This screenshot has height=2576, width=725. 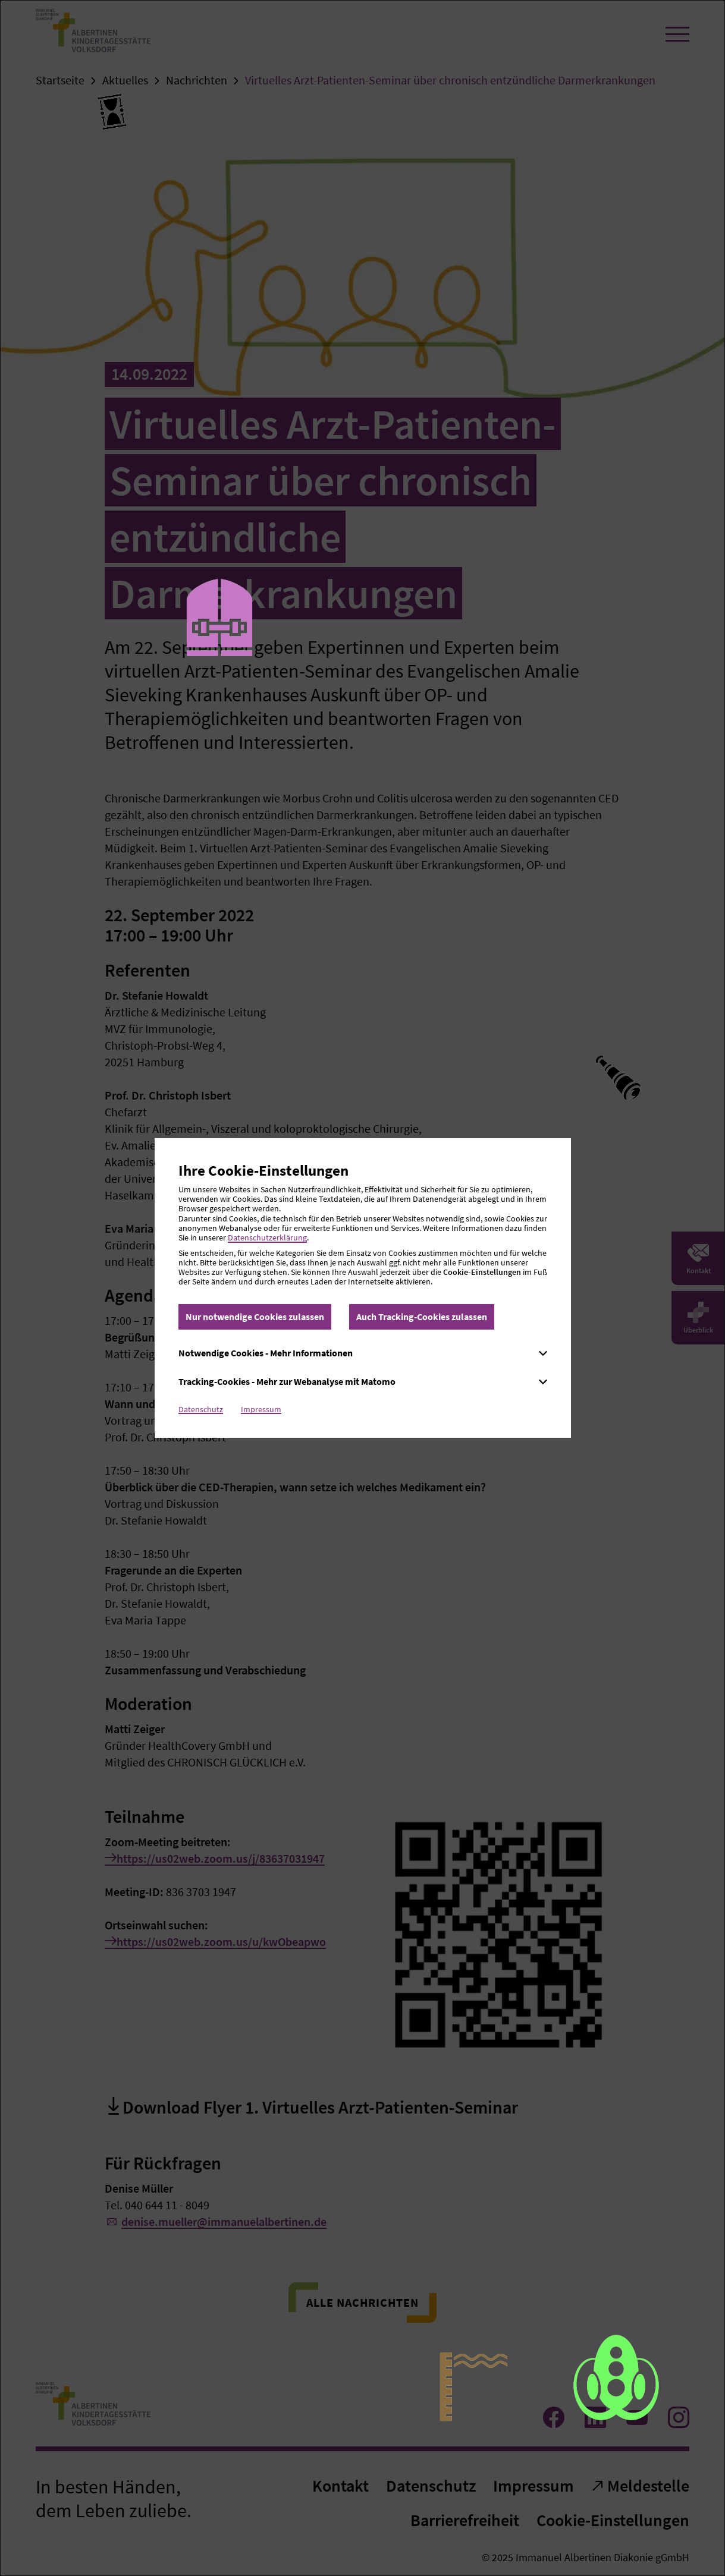 I want to click on a locked or inaccessible area in a game, so click(x=219, y=615).